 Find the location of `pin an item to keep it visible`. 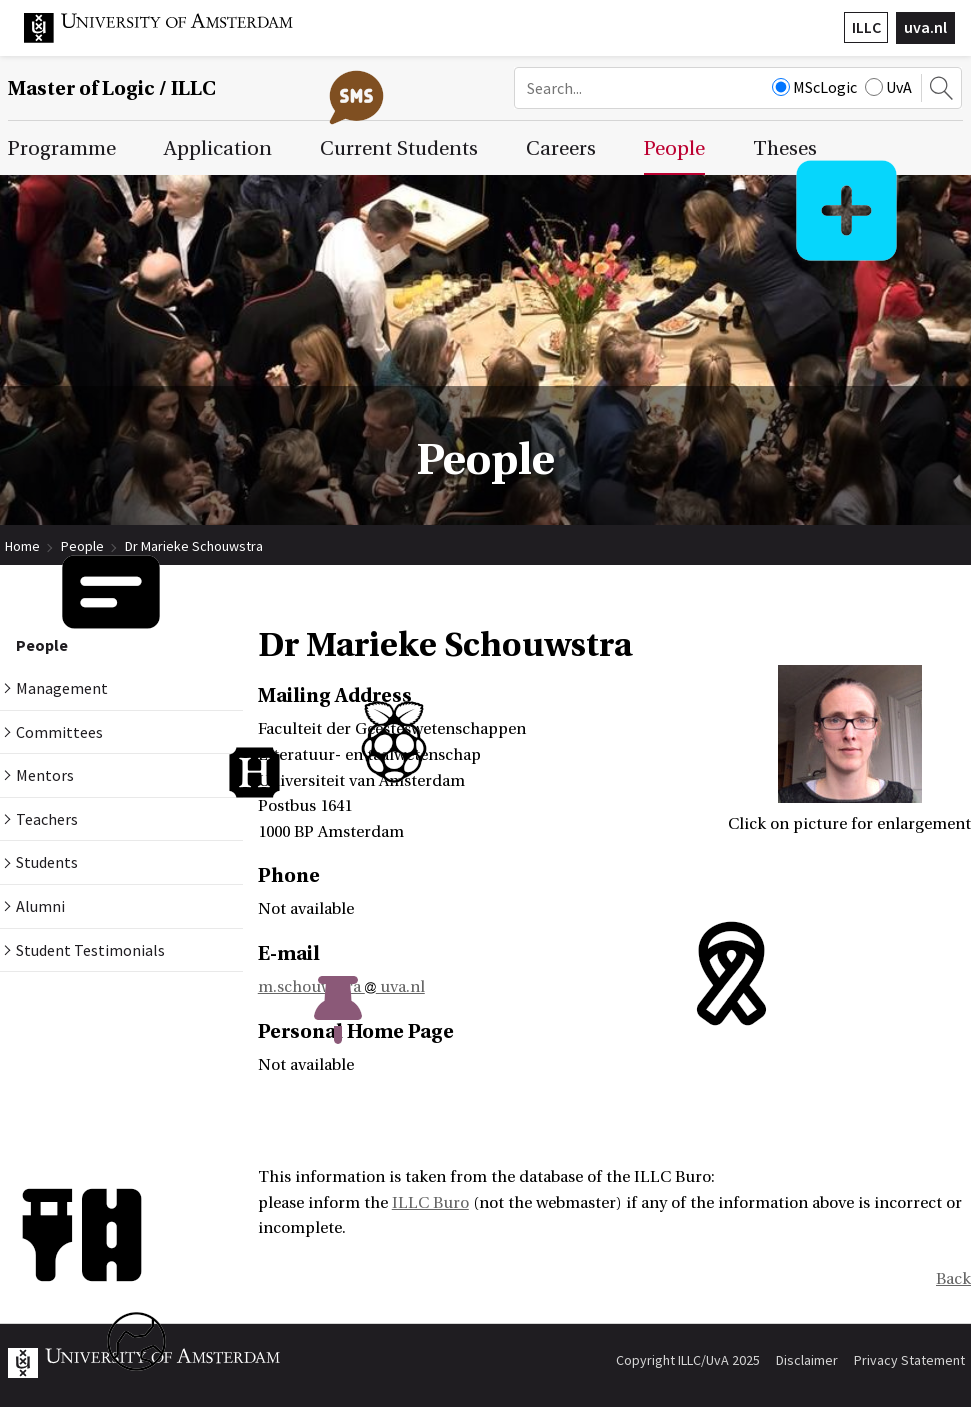

pin an item to keep it visible is located at coordinates (338, 1008).